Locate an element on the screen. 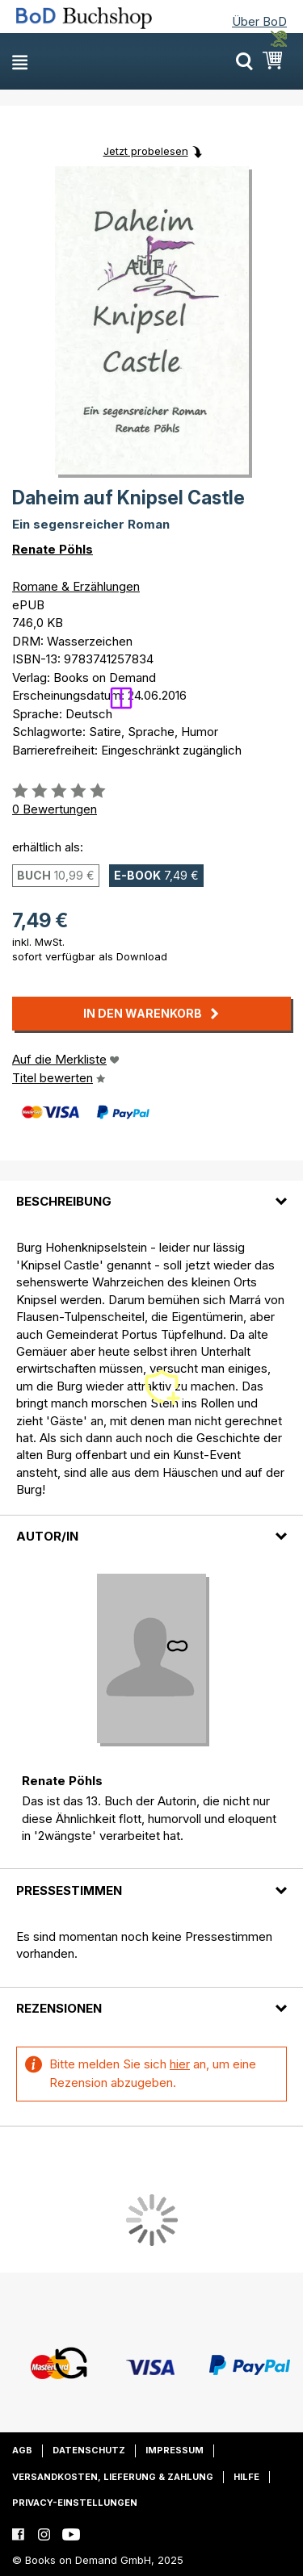 The height and width of the screenshot is (2576, 303). refresh or reload current content is located at coordinates (71, 2363).